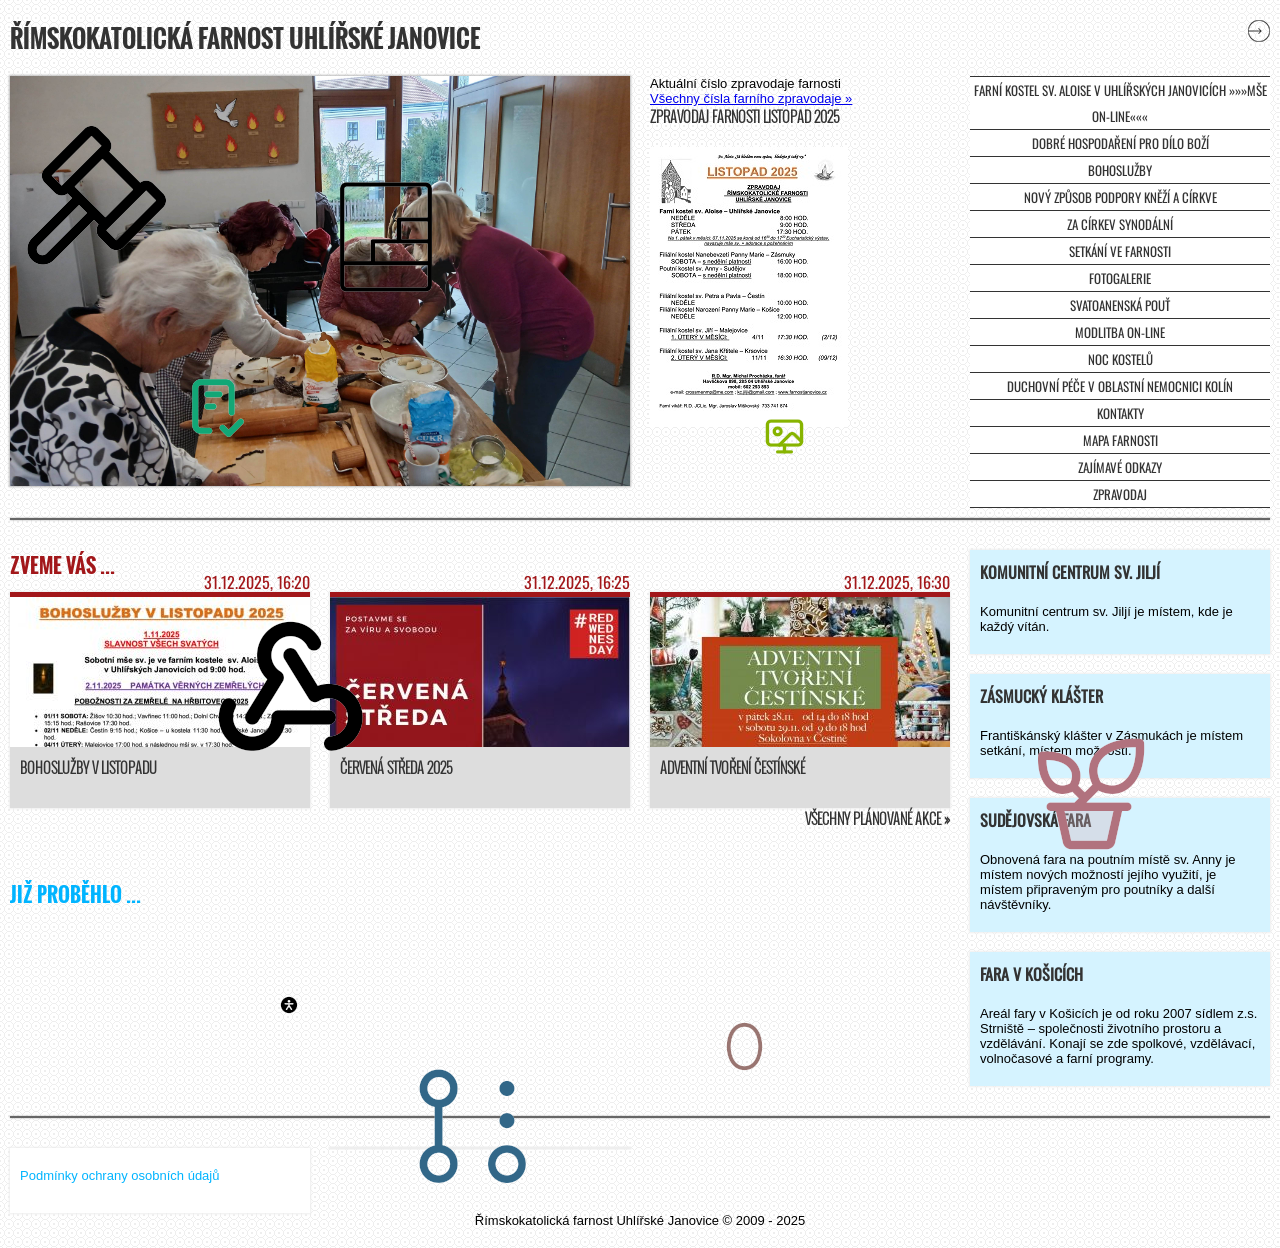 Image resolution: width=1280 pixels, height=1248 pixels. Describe the element at coordinates (744, 1046) in the screenshot. I see `indicates zero or no items` at that location.